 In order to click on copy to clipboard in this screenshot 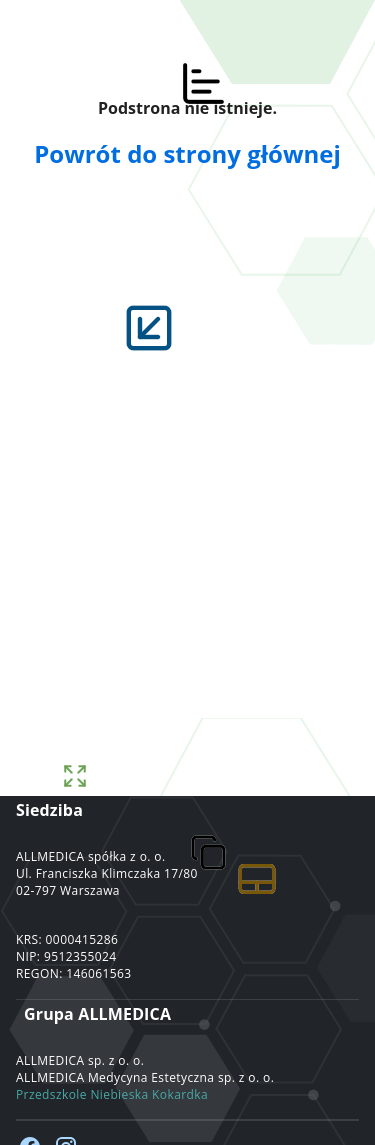, I will do `click(208, 852)`.